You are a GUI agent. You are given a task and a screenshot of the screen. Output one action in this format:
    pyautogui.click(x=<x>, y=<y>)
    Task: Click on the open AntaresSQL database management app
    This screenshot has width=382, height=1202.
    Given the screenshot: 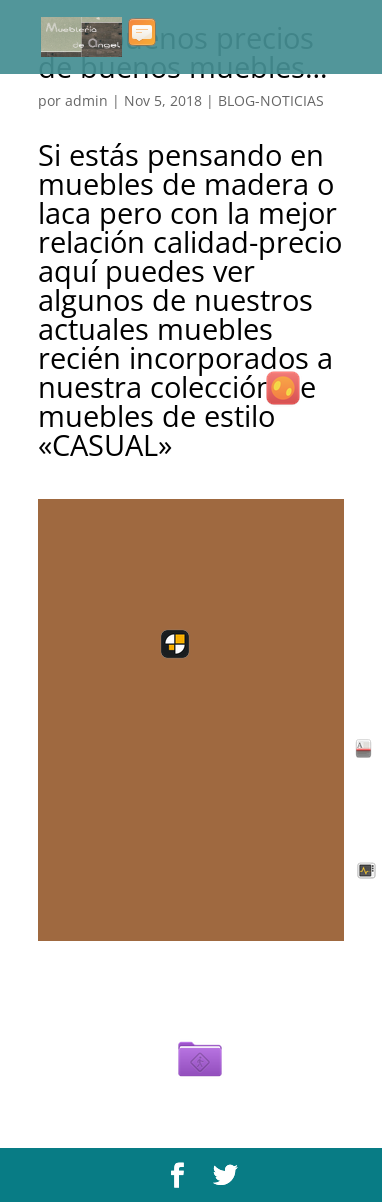 What is the action you would take?
    pyautogui.click(x=283, y=388)
    